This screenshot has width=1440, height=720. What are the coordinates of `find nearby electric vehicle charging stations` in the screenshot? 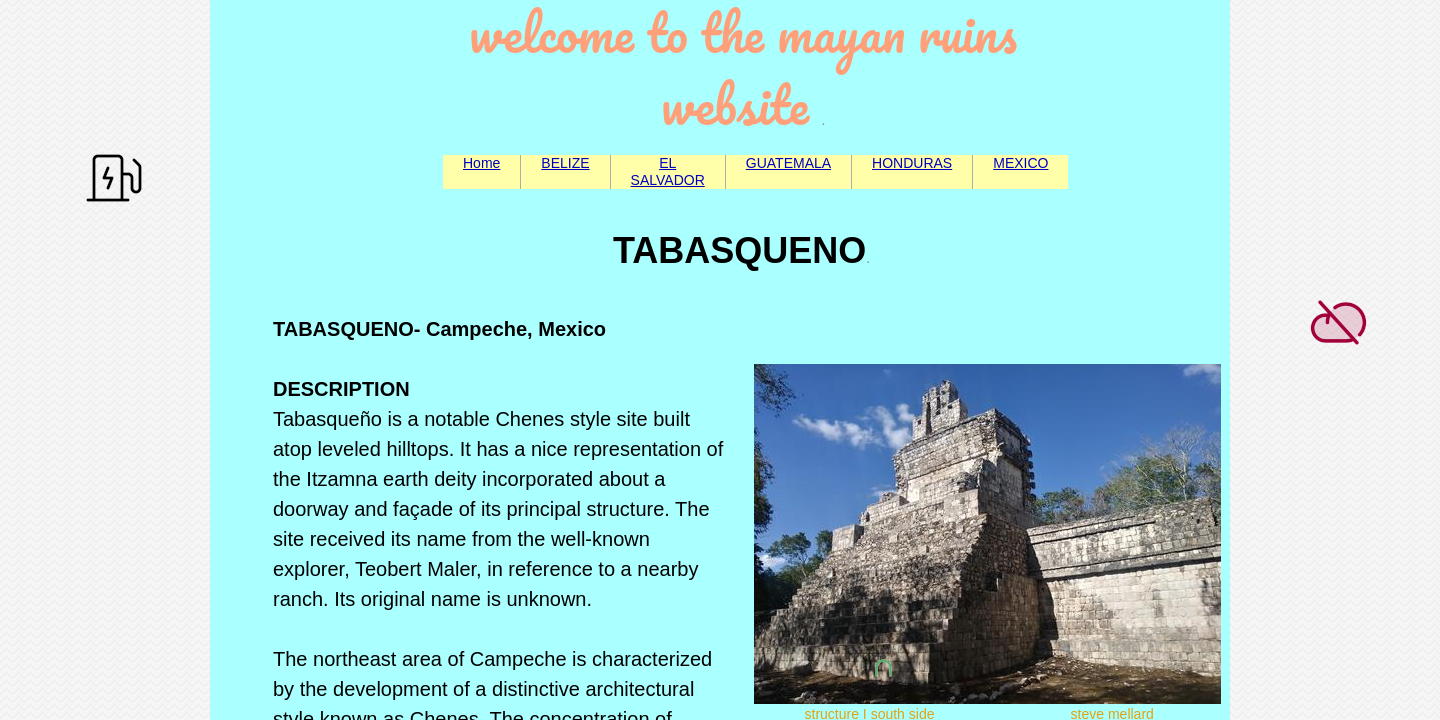 It's located at (112, 178).